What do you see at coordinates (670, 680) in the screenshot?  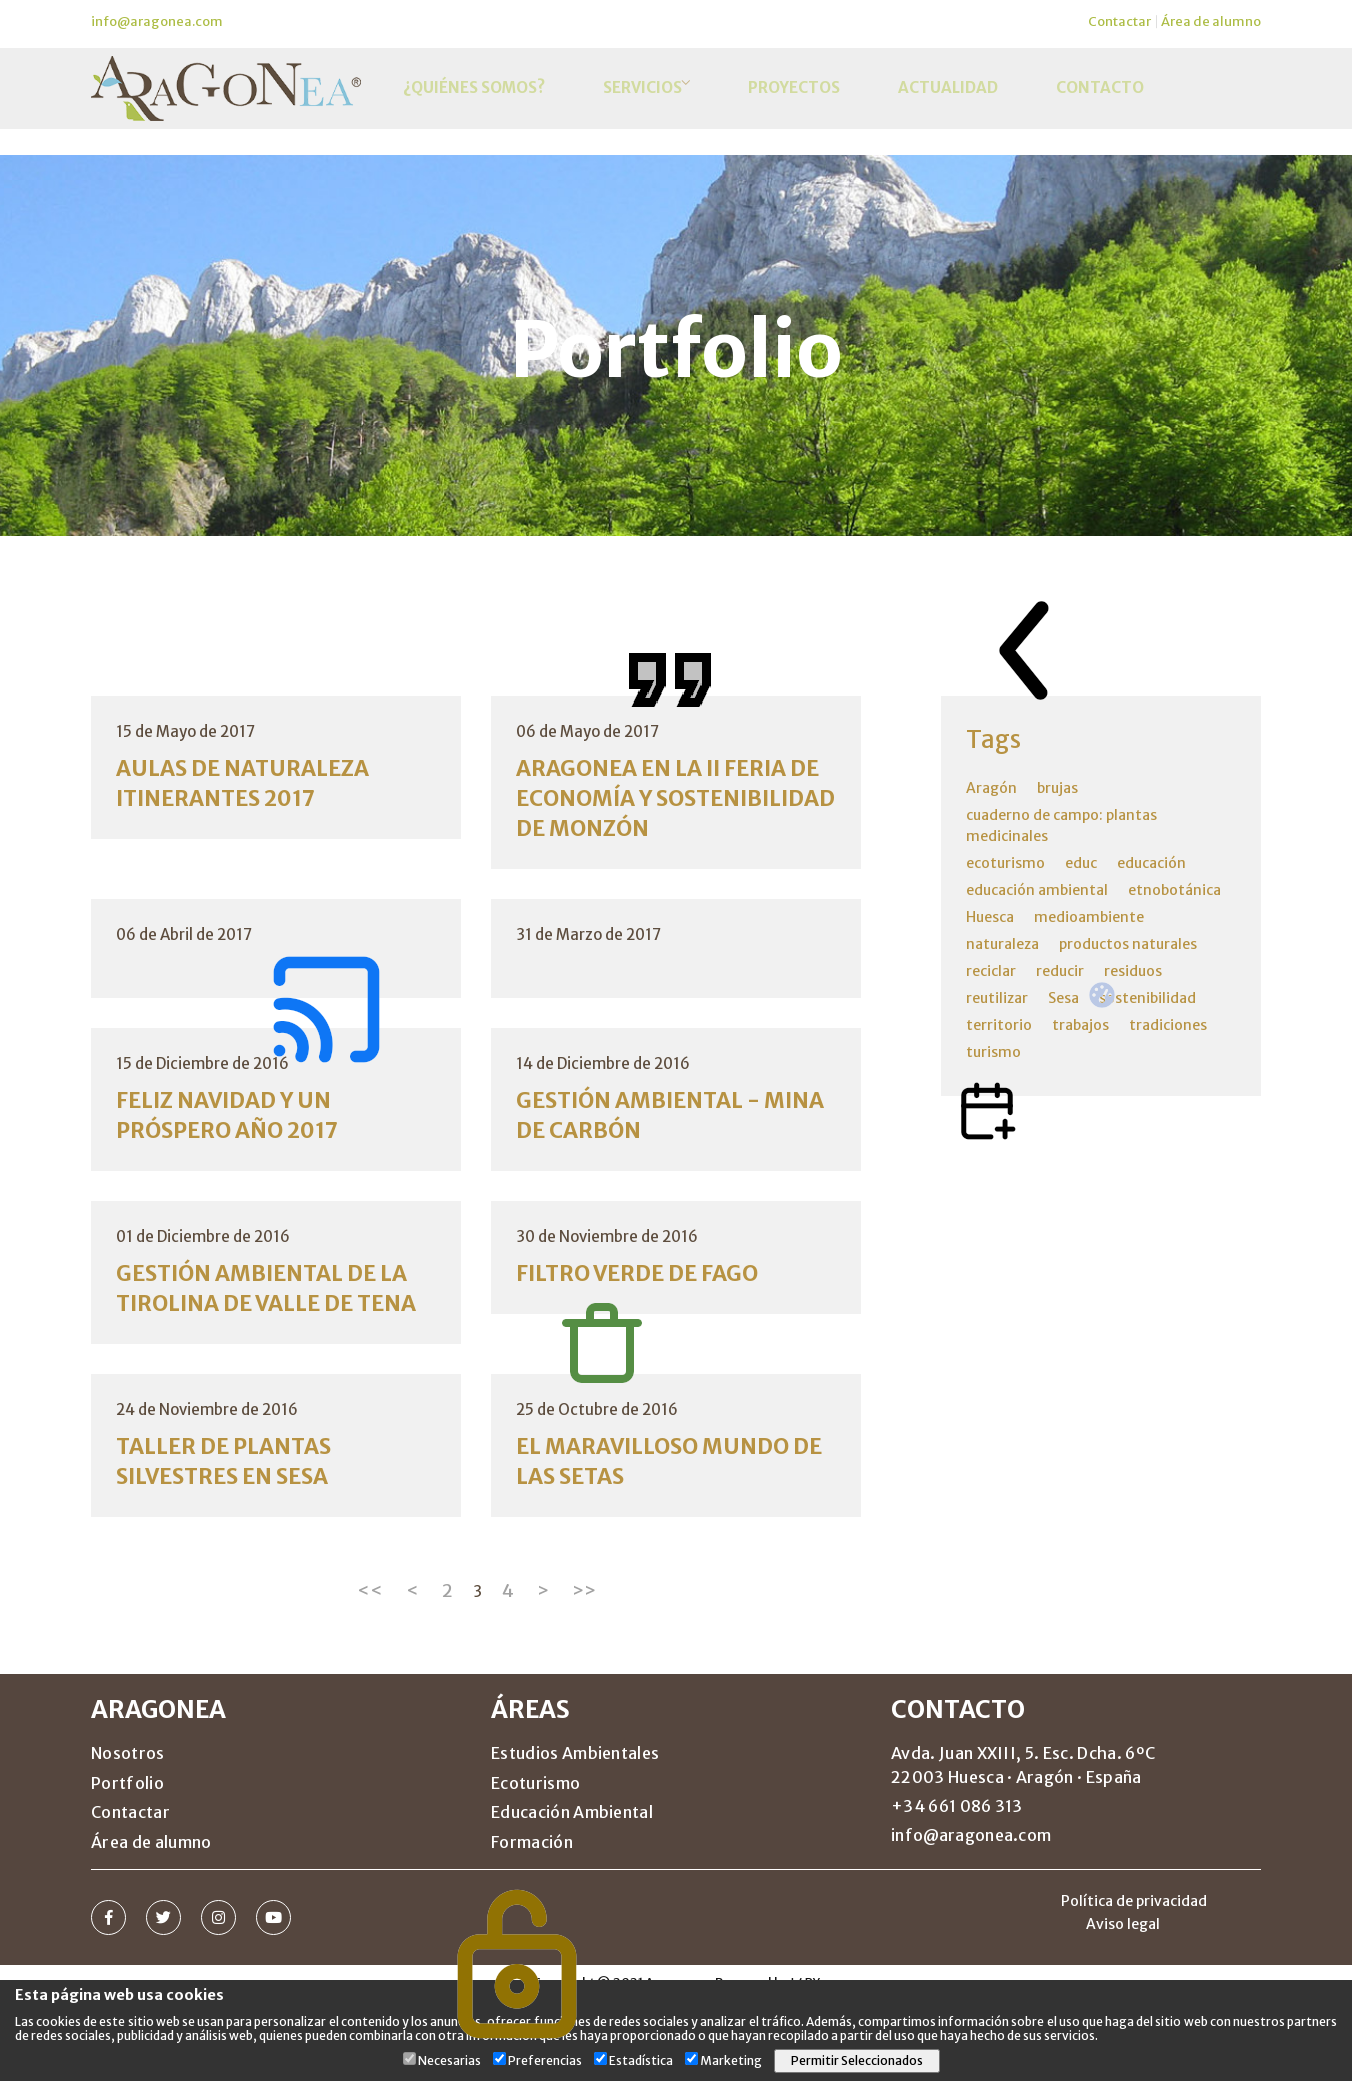 I see `insert a block quote` at bounding box center [670, 680].